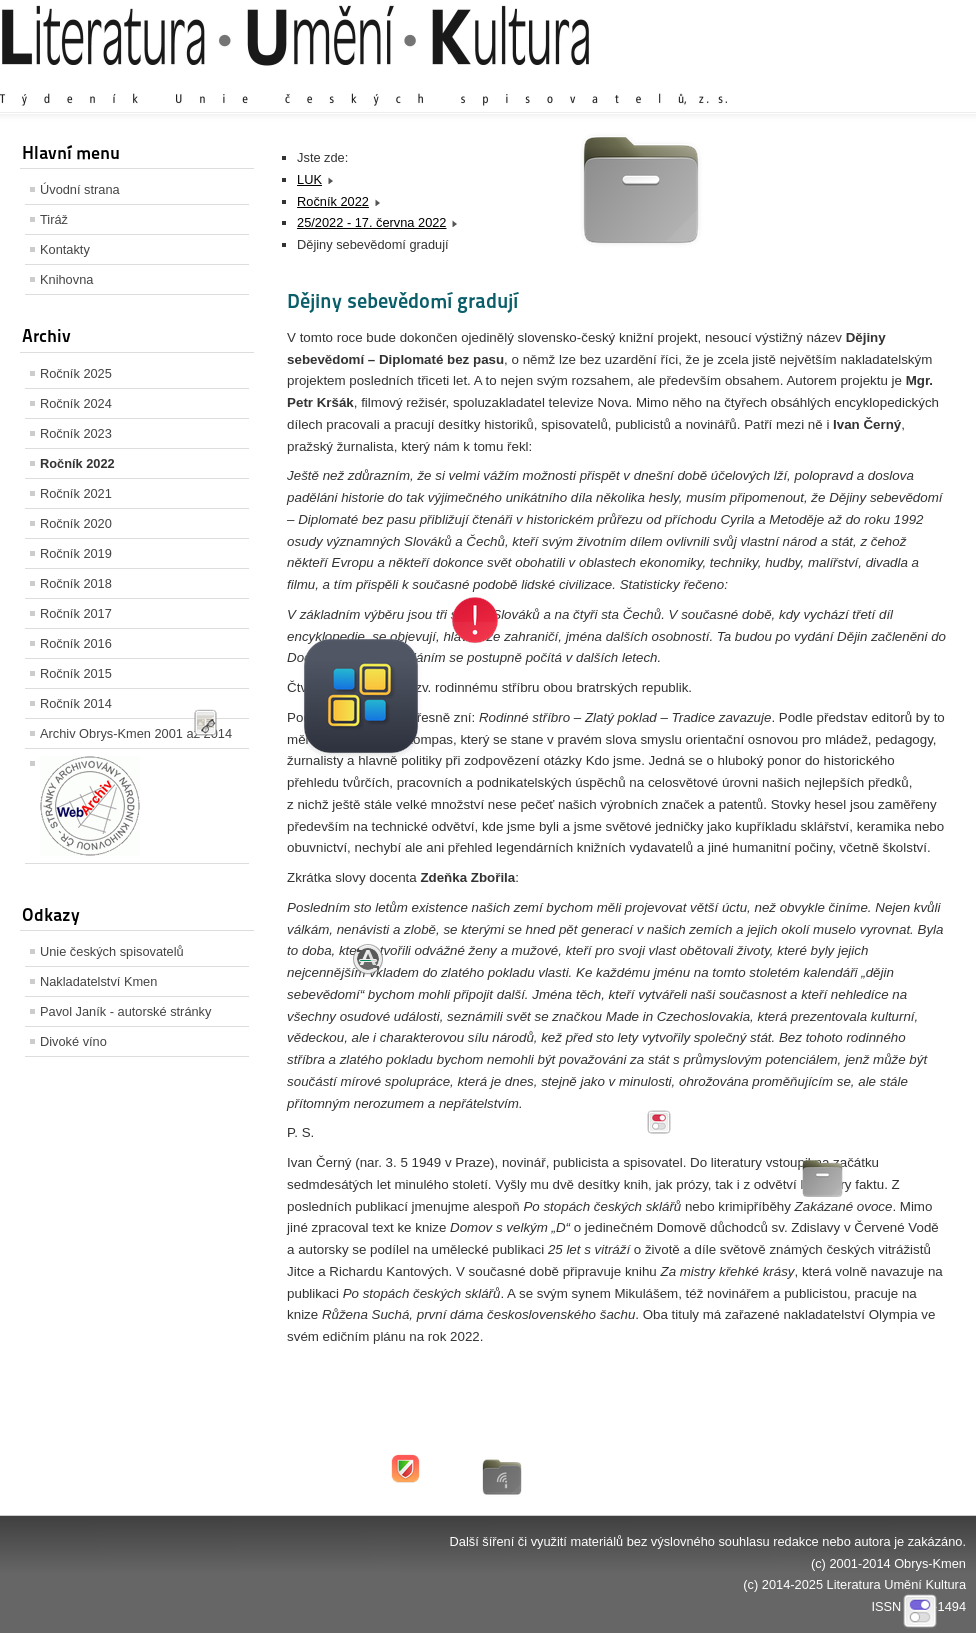 The width and height of the screenshot is (976, 1633). Describe the element at coordinates (822, 1178) in the screenshot. I see `open the Nautilus file manager` at that location.